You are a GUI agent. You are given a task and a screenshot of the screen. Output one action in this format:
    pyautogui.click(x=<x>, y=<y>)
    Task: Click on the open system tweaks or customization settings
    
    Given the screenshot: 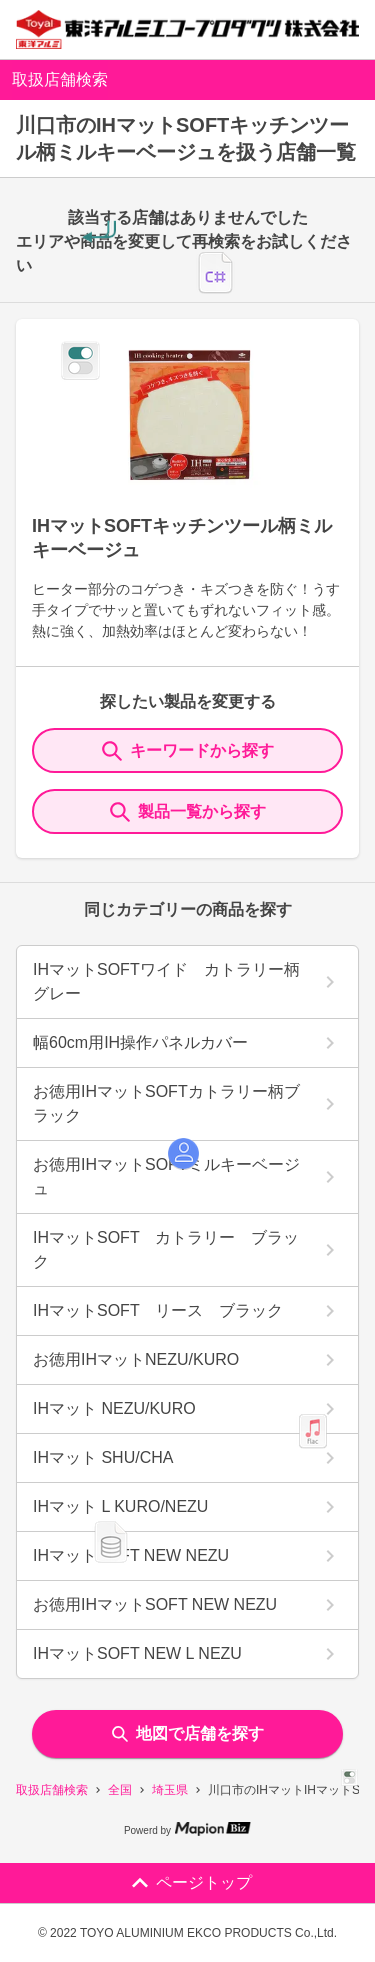 What is the action you would take?
    pyautogui.click(x=349, y=1777)
    